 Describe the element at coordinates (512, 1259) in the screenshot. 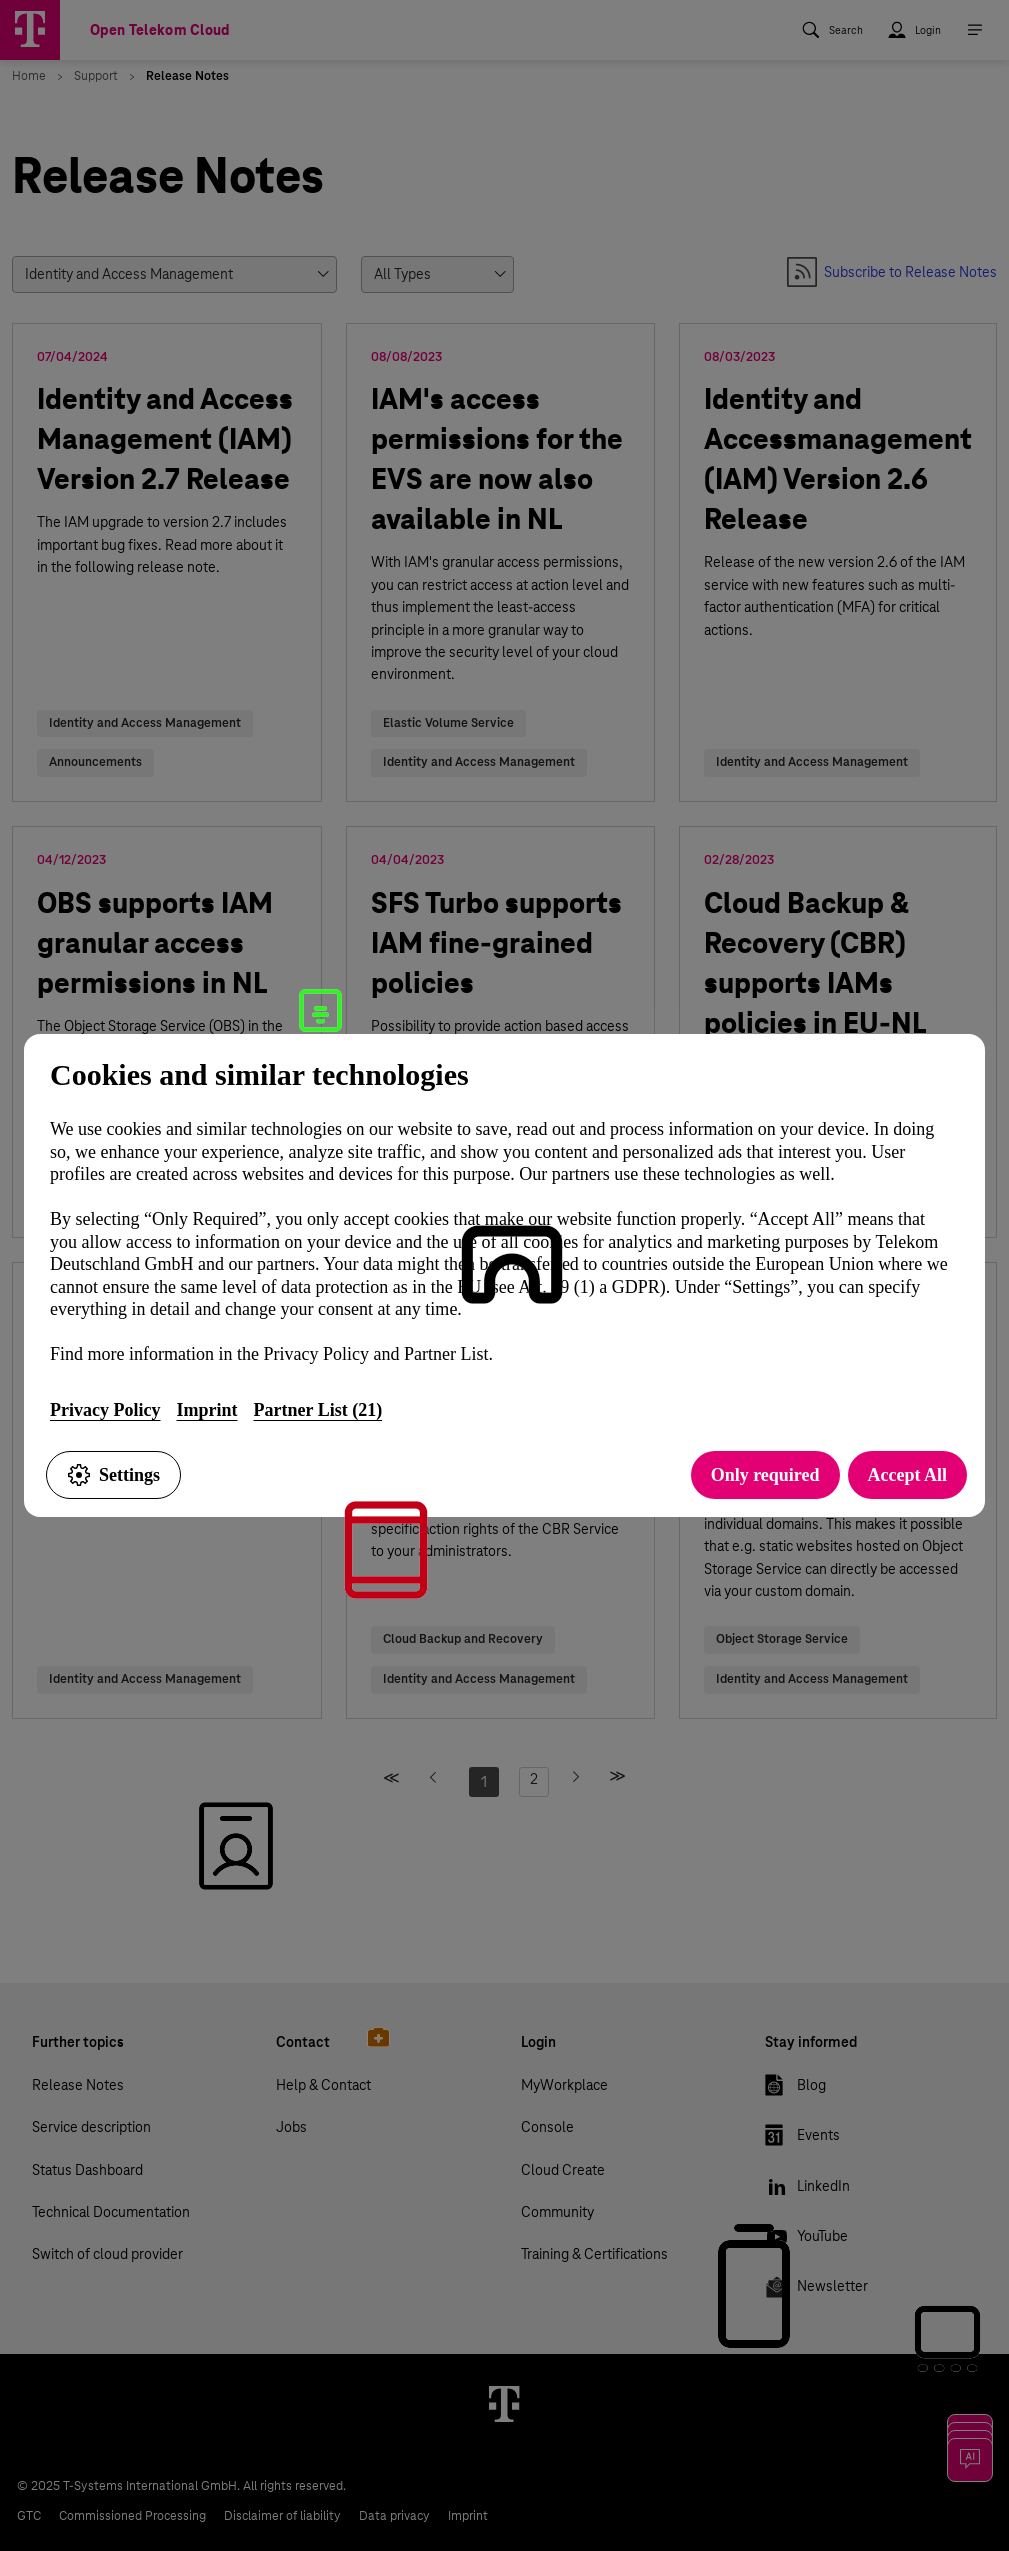

I see `view bridge or infrastructure information` at that location.